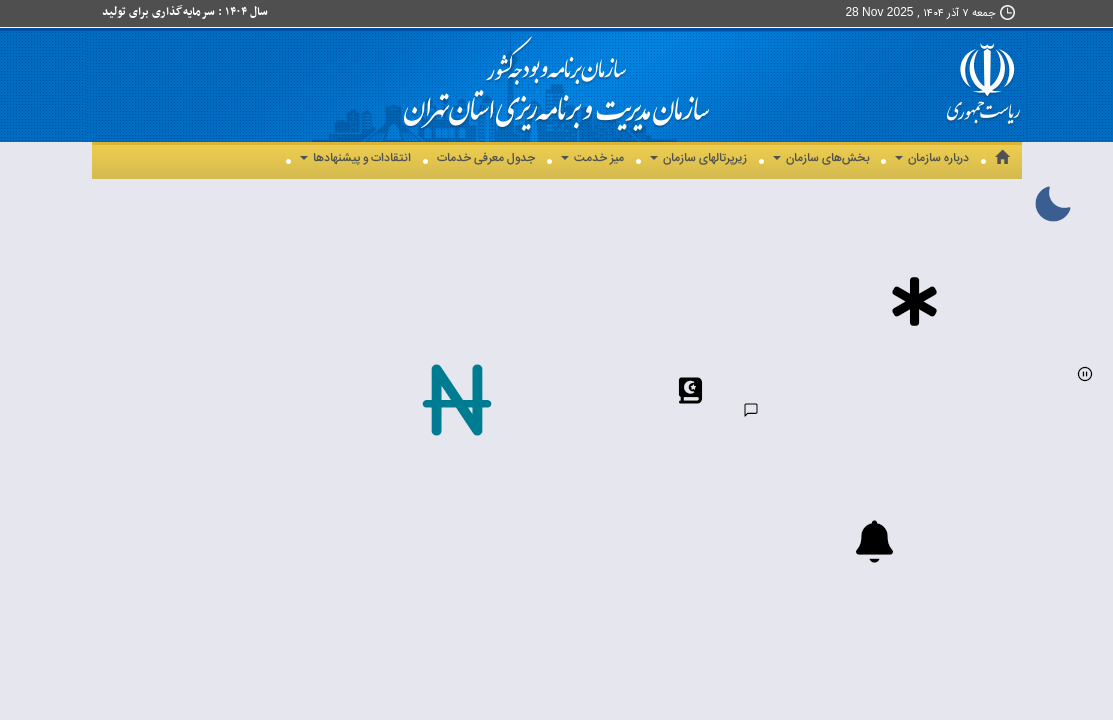 Image resolution: width=1113 pixels, height=720 pixels. What do you see at coordinates (690, 390) in the screenshot?
I see `access quran or islamic religious text` at bounding box center [690, 390].